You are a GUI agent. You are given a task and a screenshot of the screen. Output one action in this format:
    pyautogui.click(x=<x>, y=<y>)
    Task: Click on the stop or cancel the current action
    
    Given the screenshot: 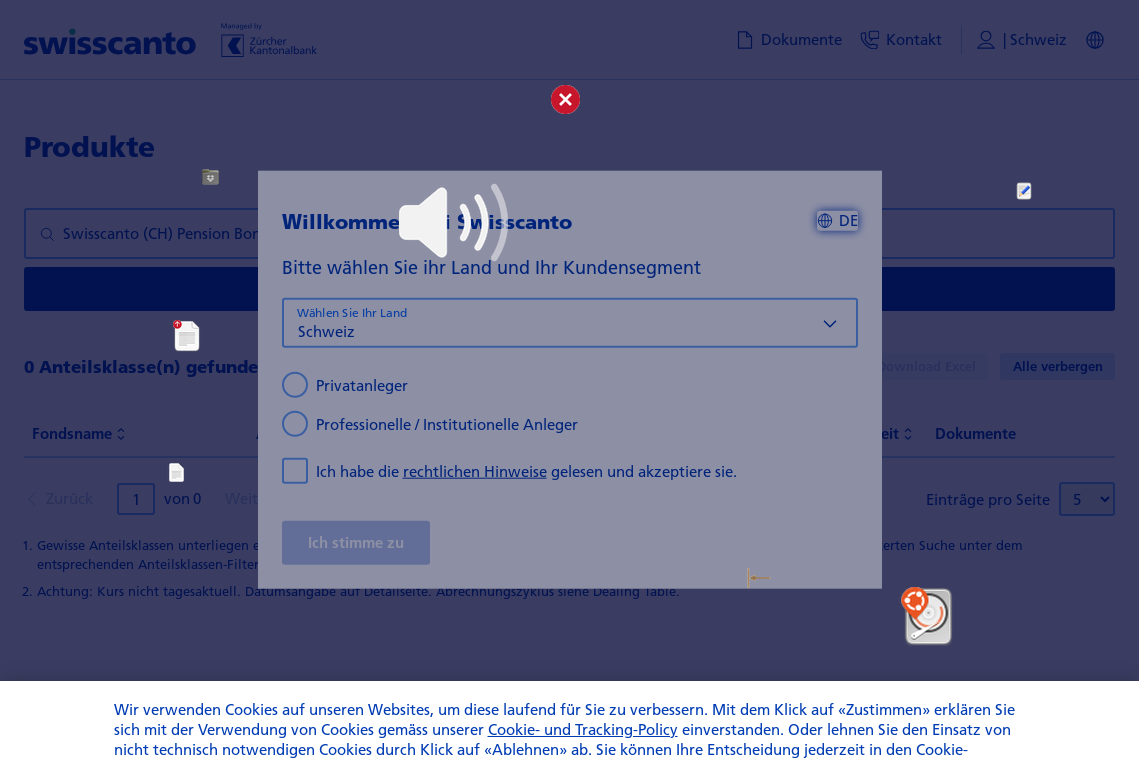 What is the action you would take?
    pyautogui.click(x=565, y=99)
    